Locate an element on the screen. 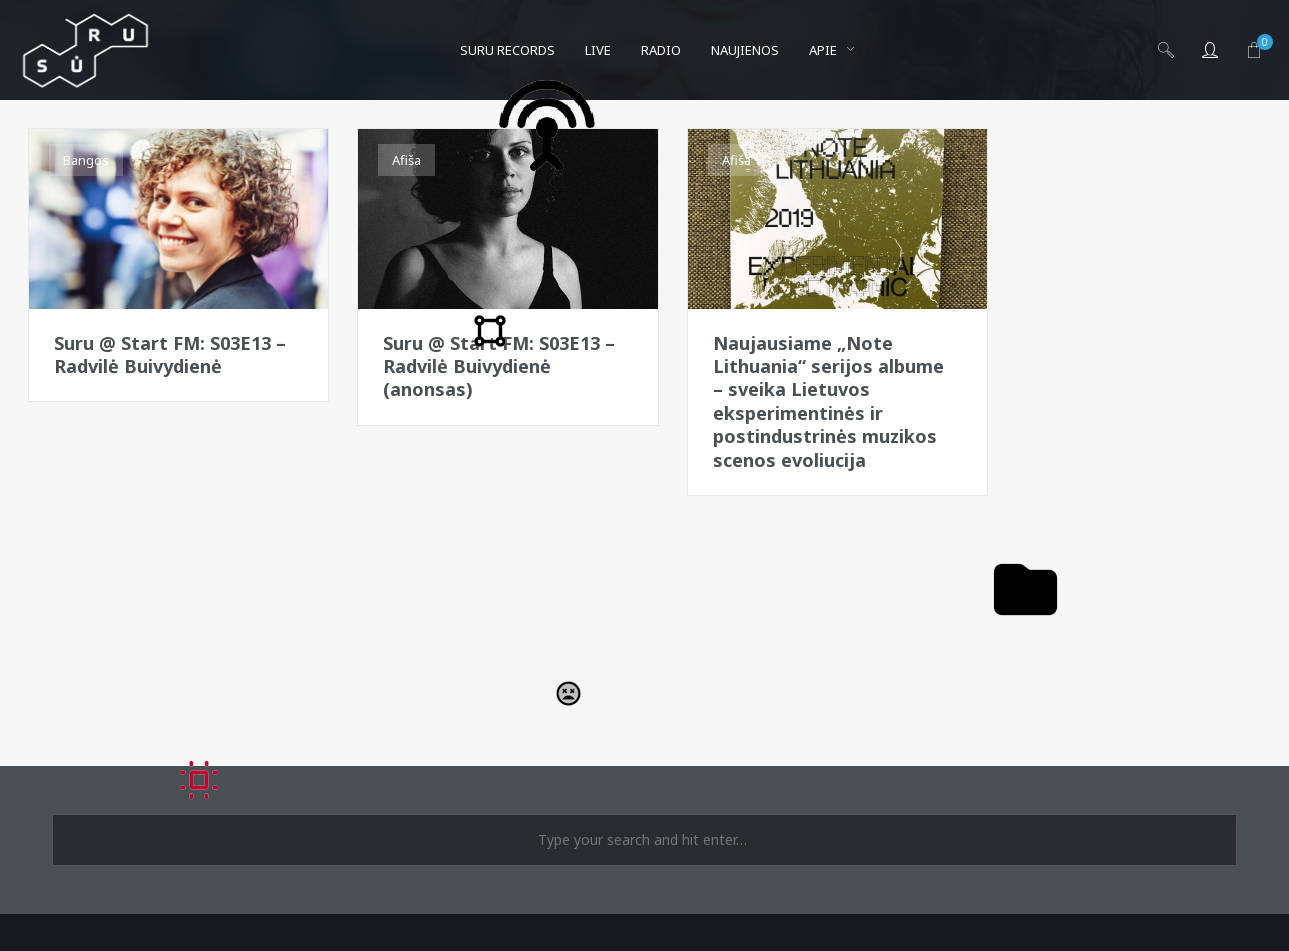  rate experience as very dissatisfied is located at coordinates (568, 693).